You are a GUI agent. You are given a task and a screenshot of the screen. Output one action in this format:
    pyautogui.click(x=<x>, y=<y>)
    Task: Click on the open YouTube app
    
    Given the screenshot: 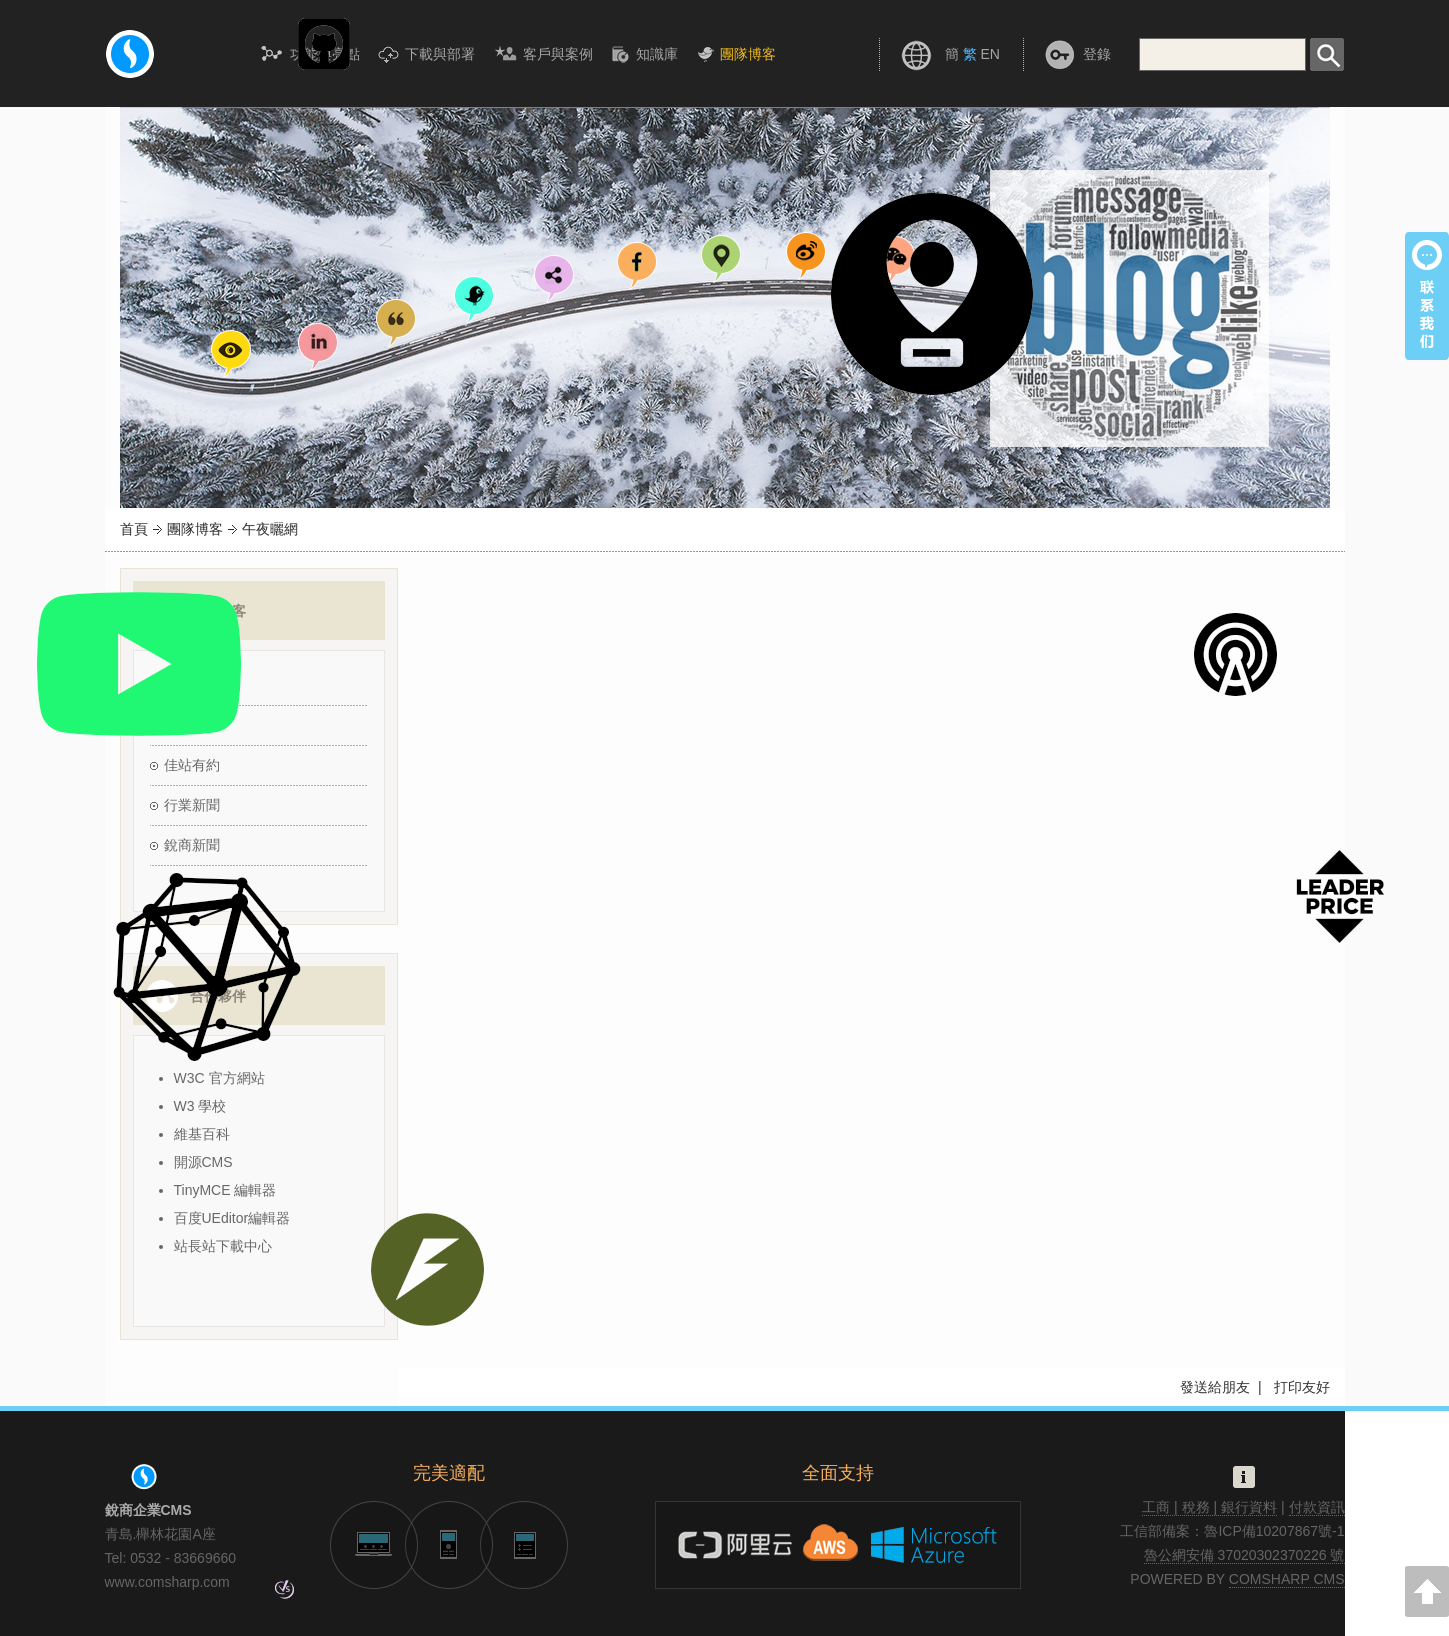 What is the action you would take?
    pyautogui.click(x=139, y=664)
    